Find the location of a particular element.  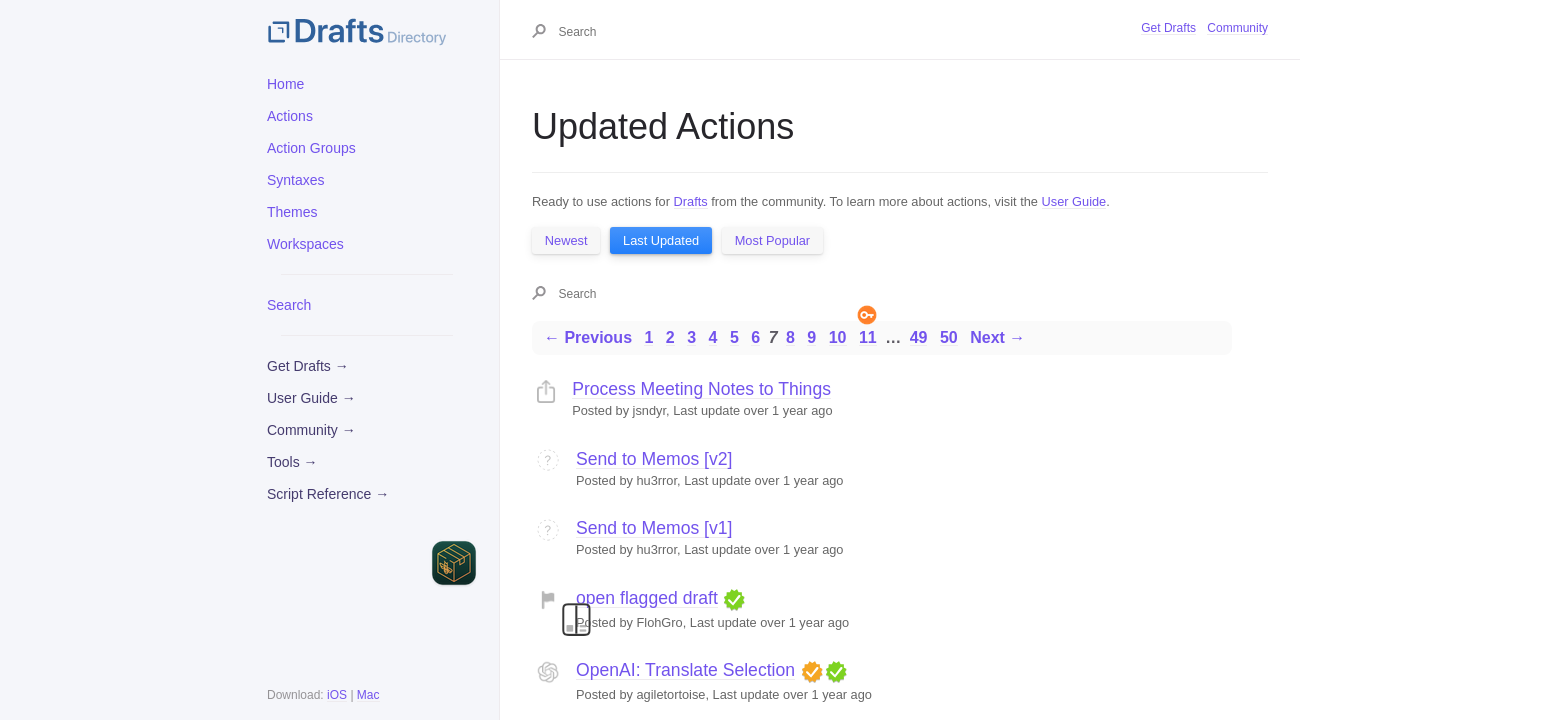

open bee package manager application is located at coordinates (454, 563).